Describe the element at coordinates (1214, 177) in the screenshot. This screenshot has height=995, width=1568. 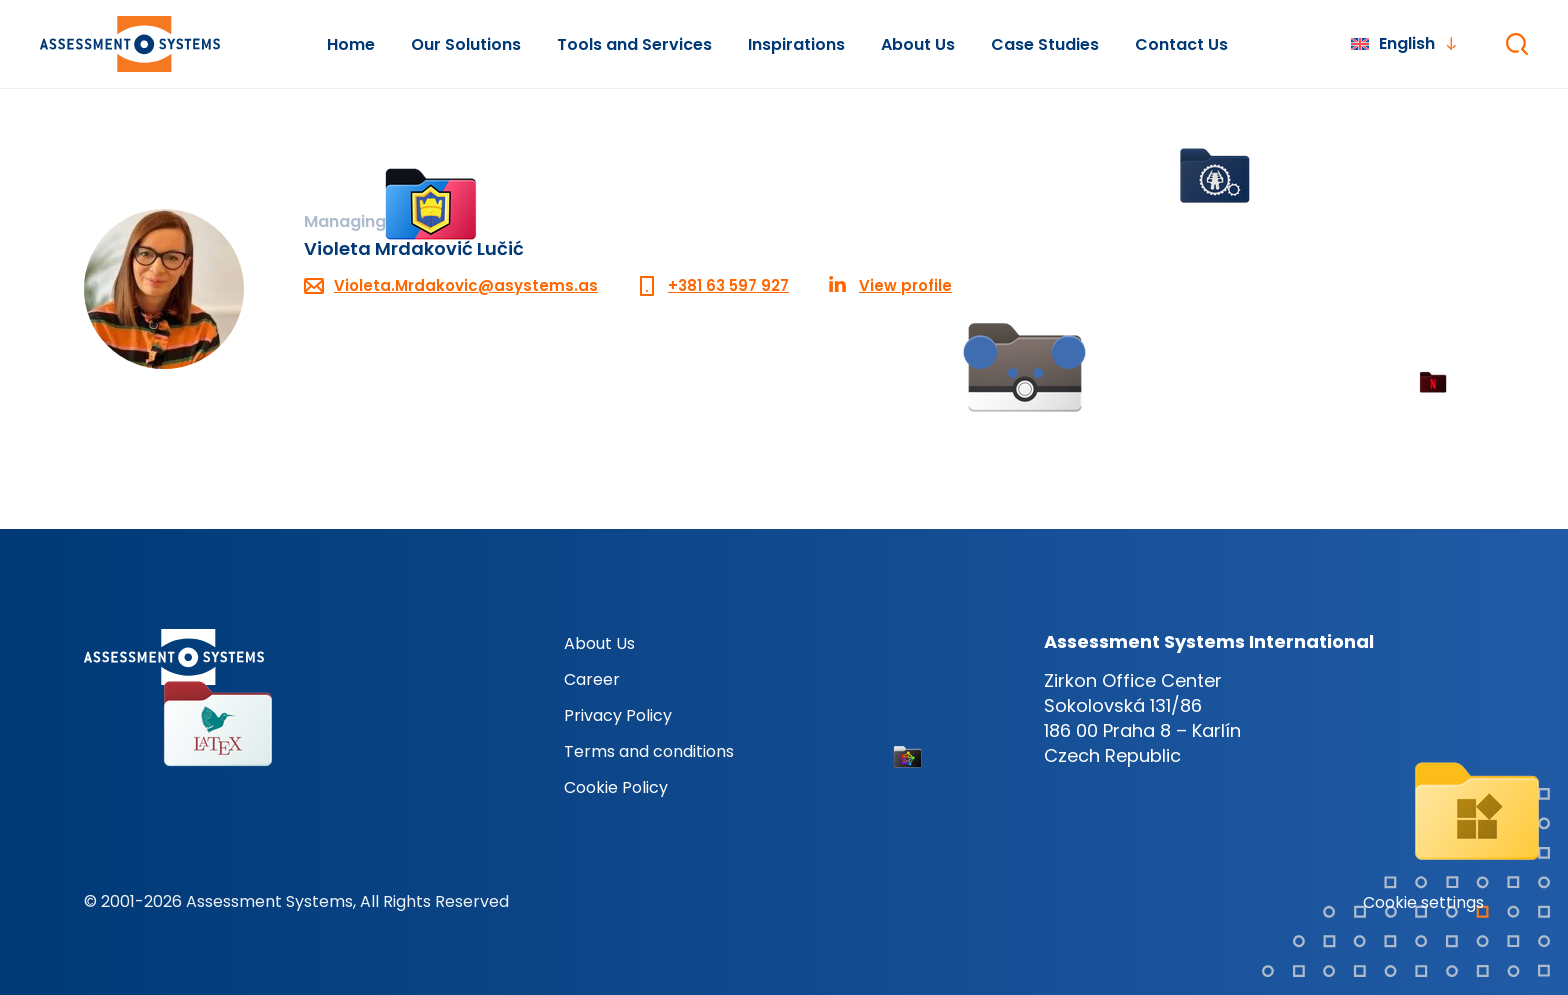
I see `folder for NoLimits coaster simulation mods and custom content` at that location.